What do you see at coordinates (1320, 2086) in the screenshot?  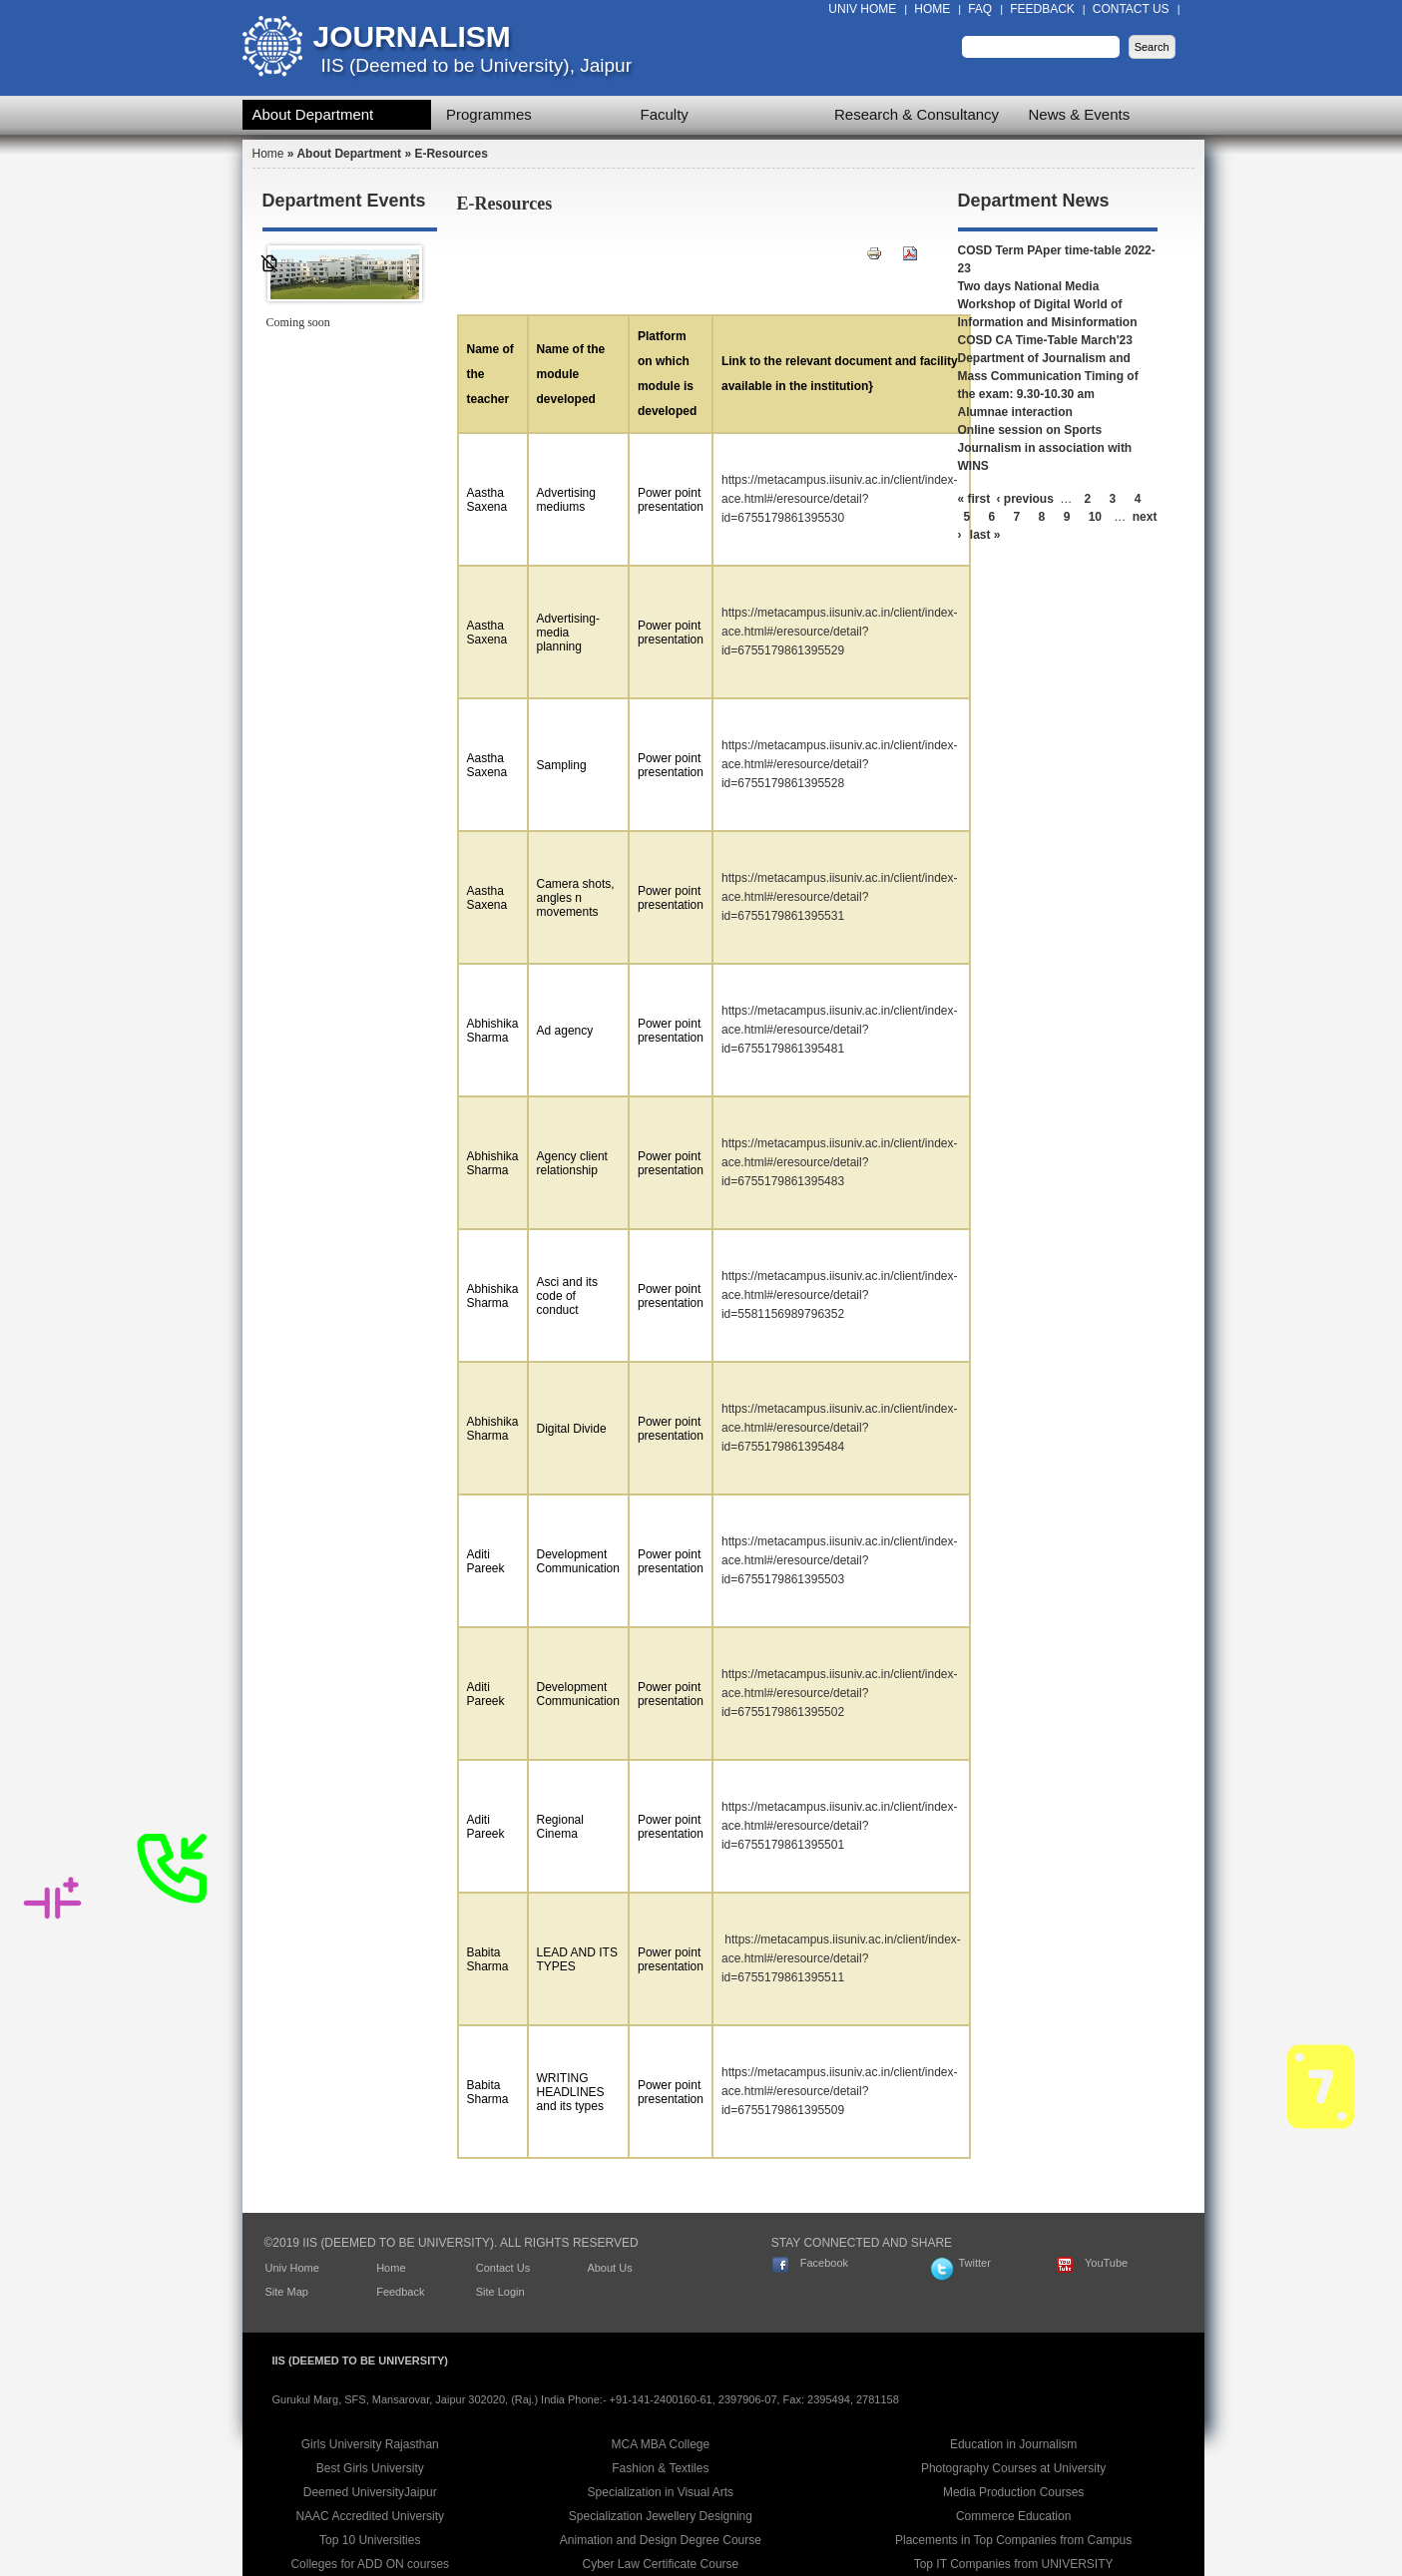 I see `playing card with value 7` at bounding box center [1320, 2086].